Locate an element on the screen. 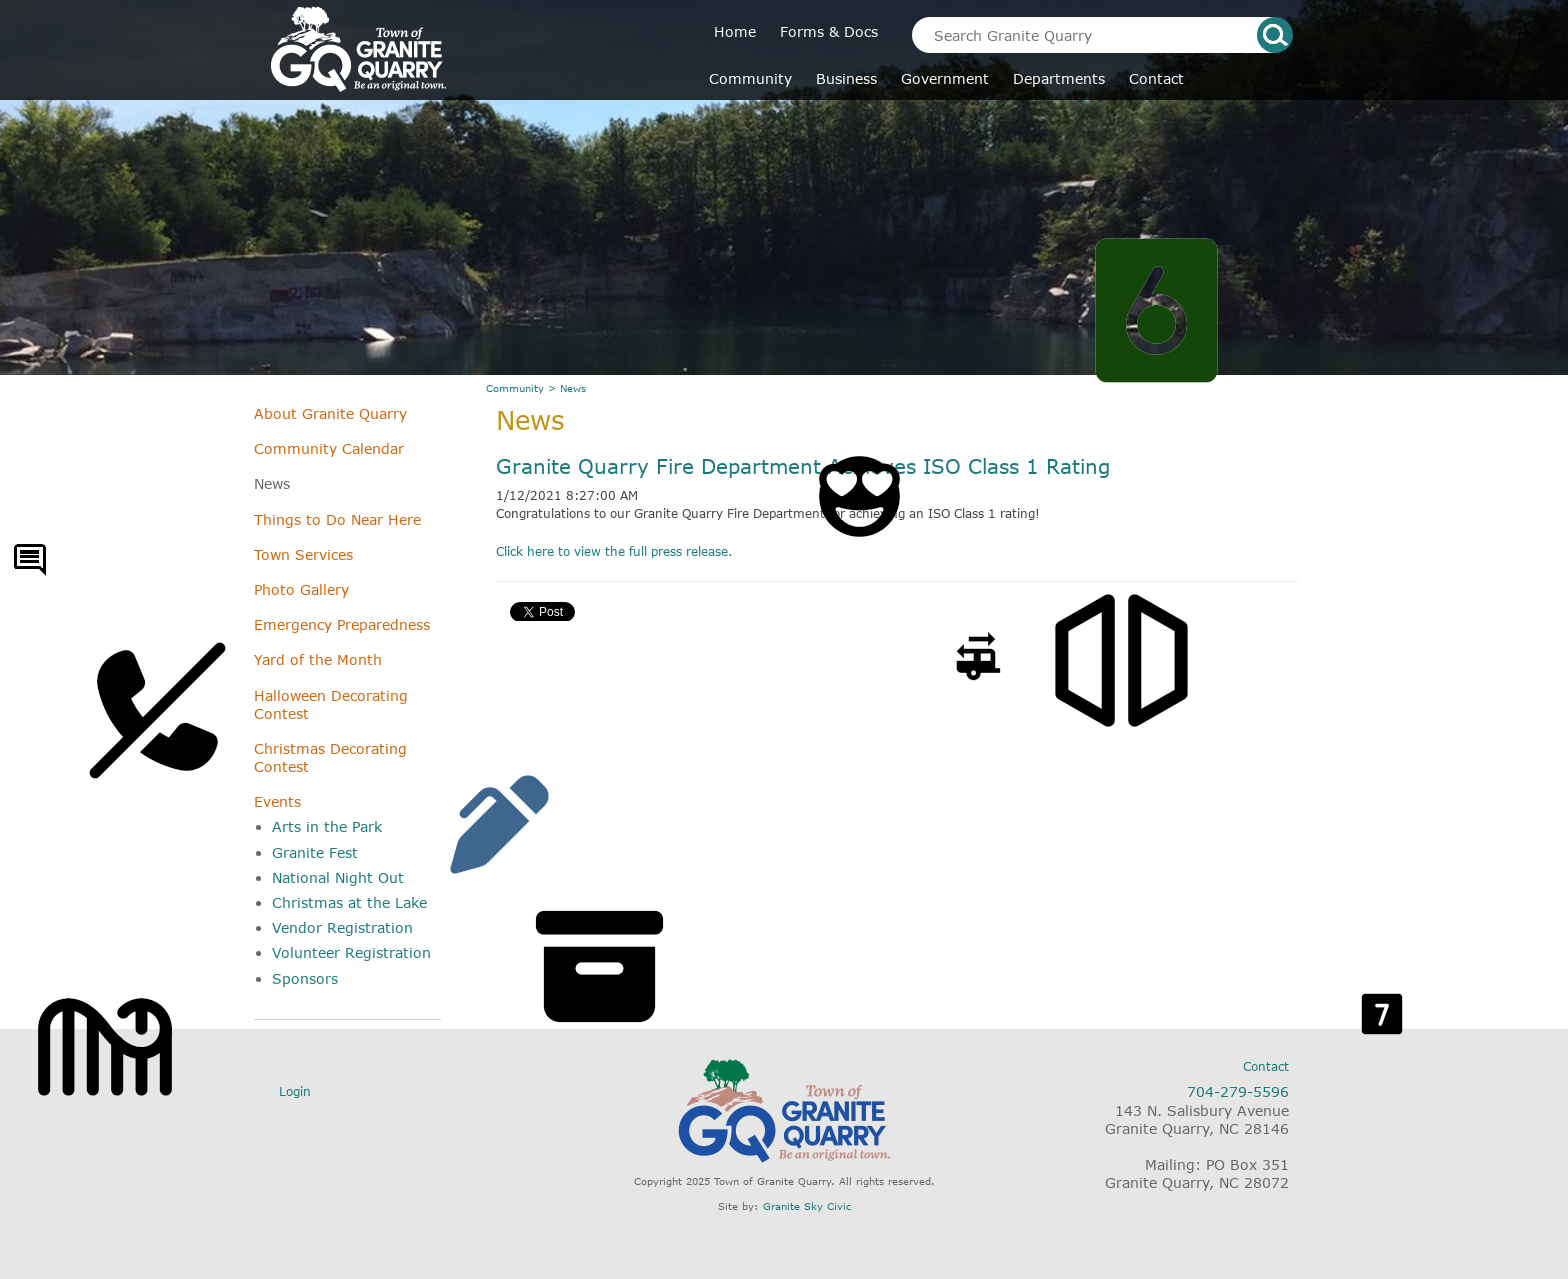 The width and height of the screenshot is (1568, 1279). add a comment or note is located at coordinates (30, 560).